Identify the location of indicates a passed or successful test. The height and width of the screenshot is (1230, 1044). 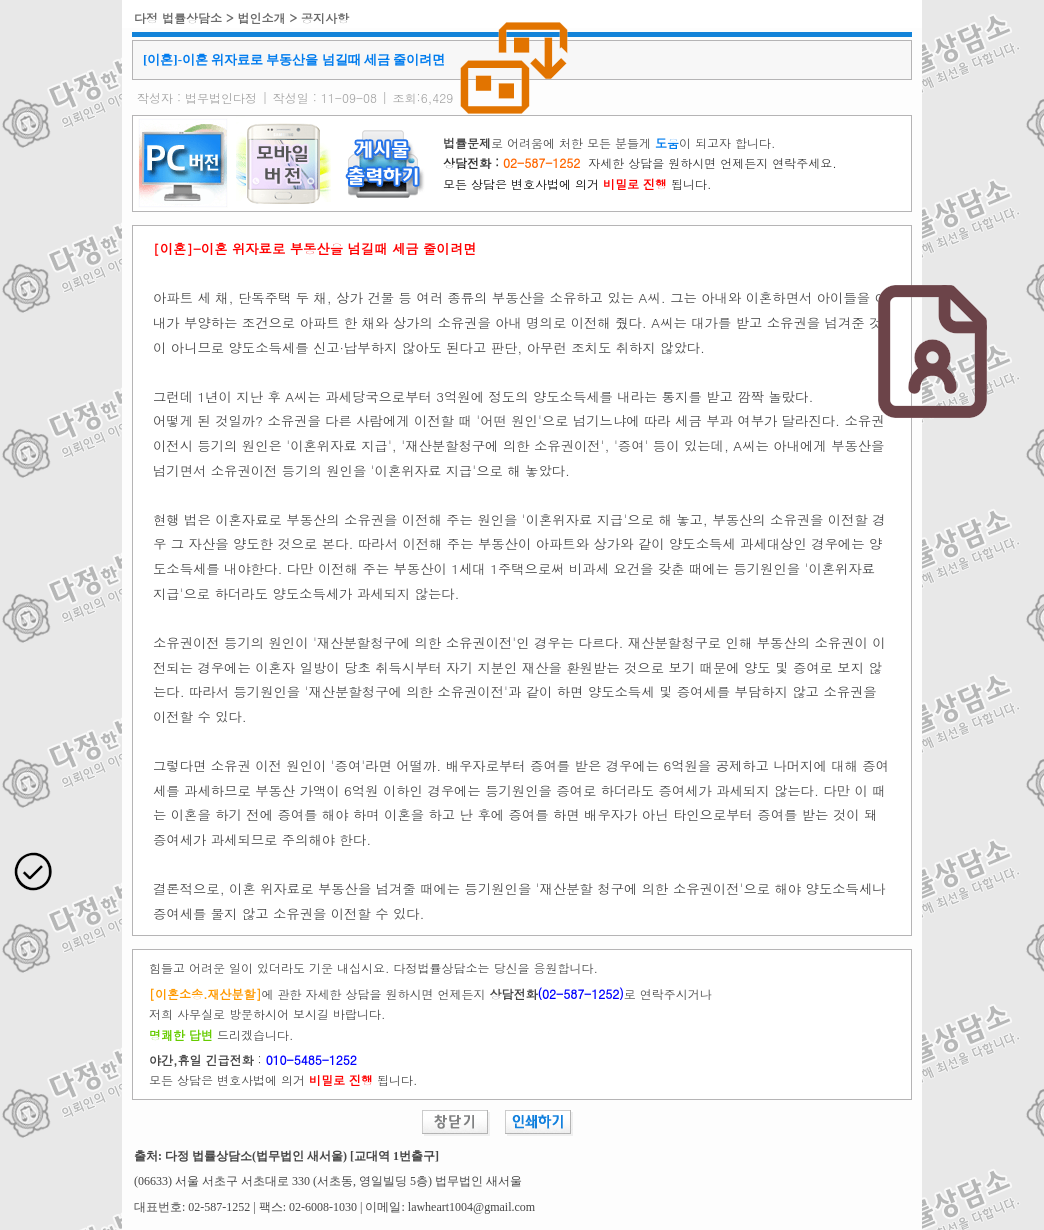
(33, 871).